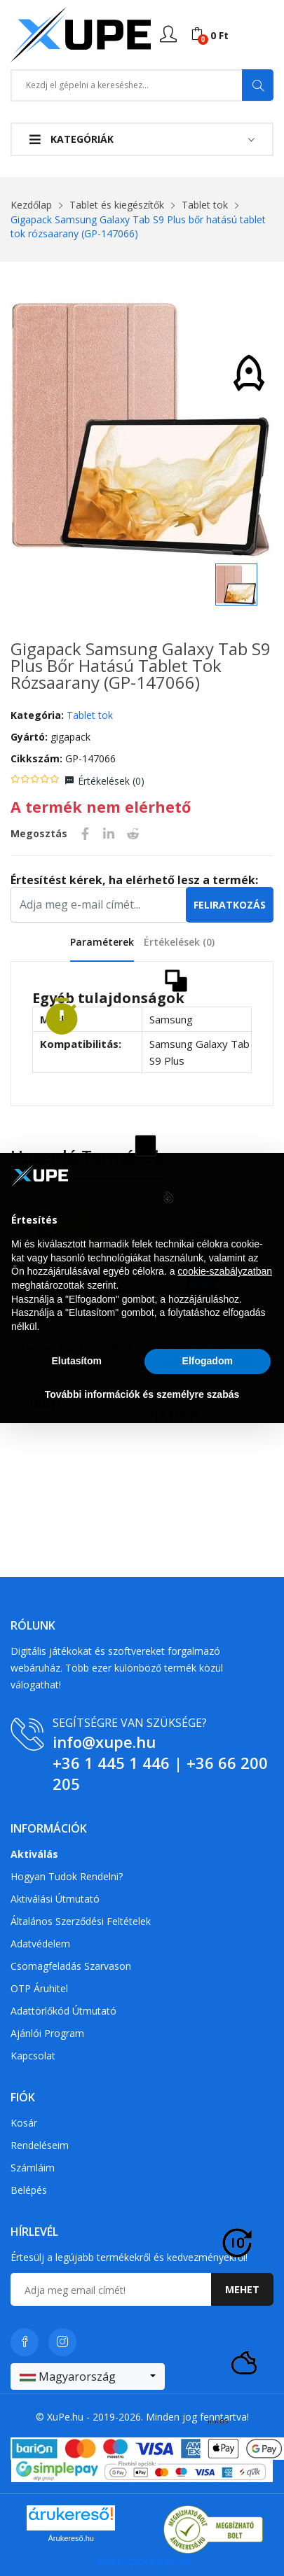 This screenshot has width=284, height=2576. What do you see at coordinates (237, 2243) in the screenshot?
I see `skip forward 10 seconds` at bounding box center [237, 2243].